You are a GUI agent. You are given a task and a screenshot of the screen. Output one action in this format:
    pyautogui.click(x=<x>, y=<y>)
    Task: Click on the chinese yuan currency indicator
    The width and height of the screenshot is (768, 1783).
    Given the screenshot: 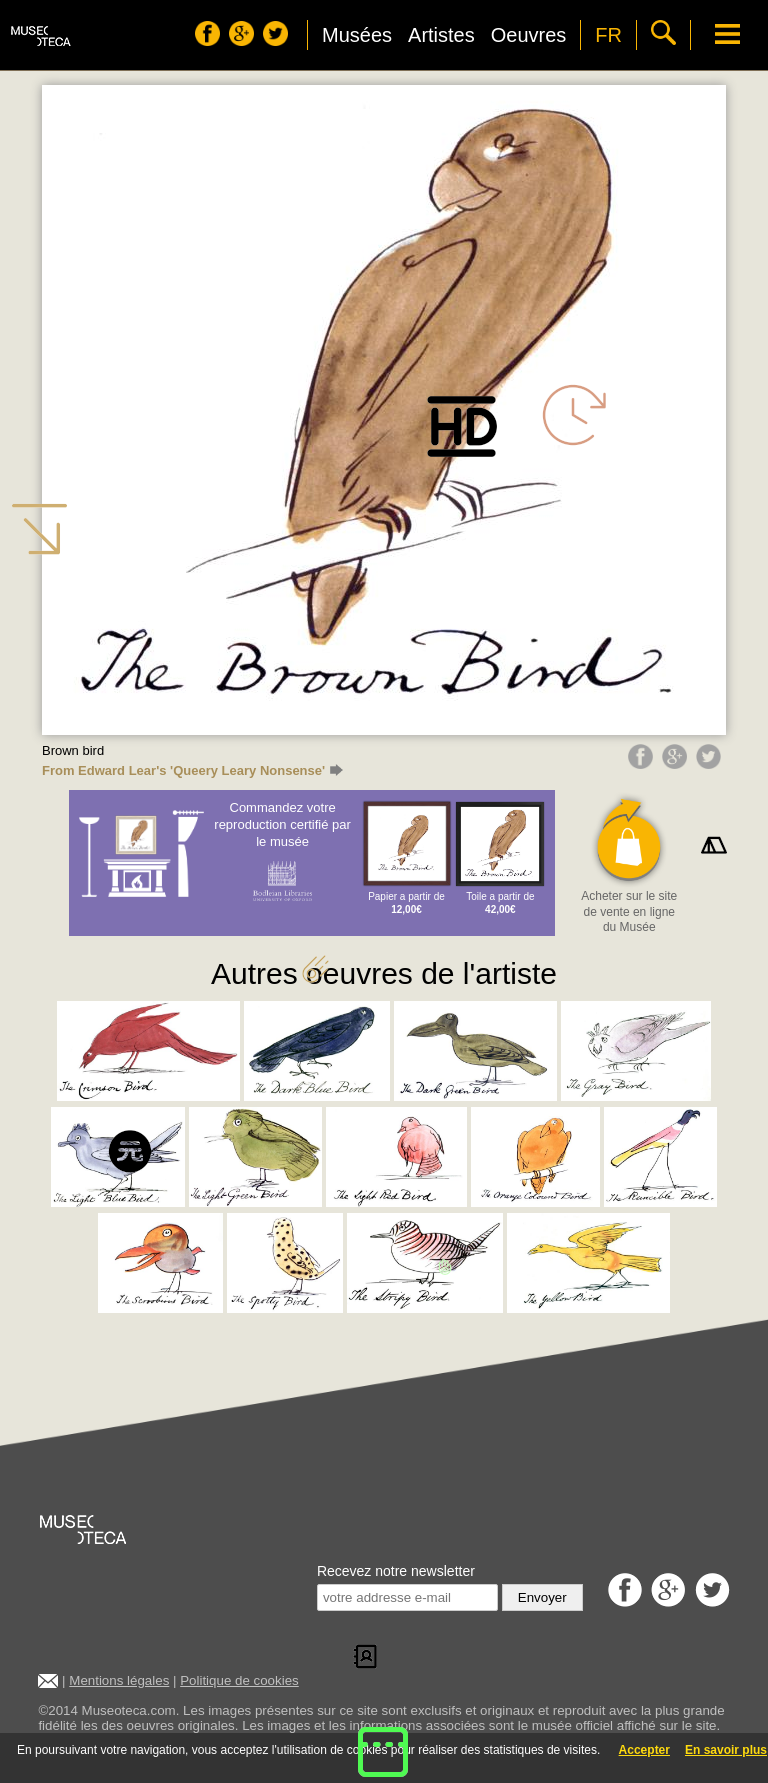 What is the action you would take?
    pyautogui.click(x=130, y=1153)
    